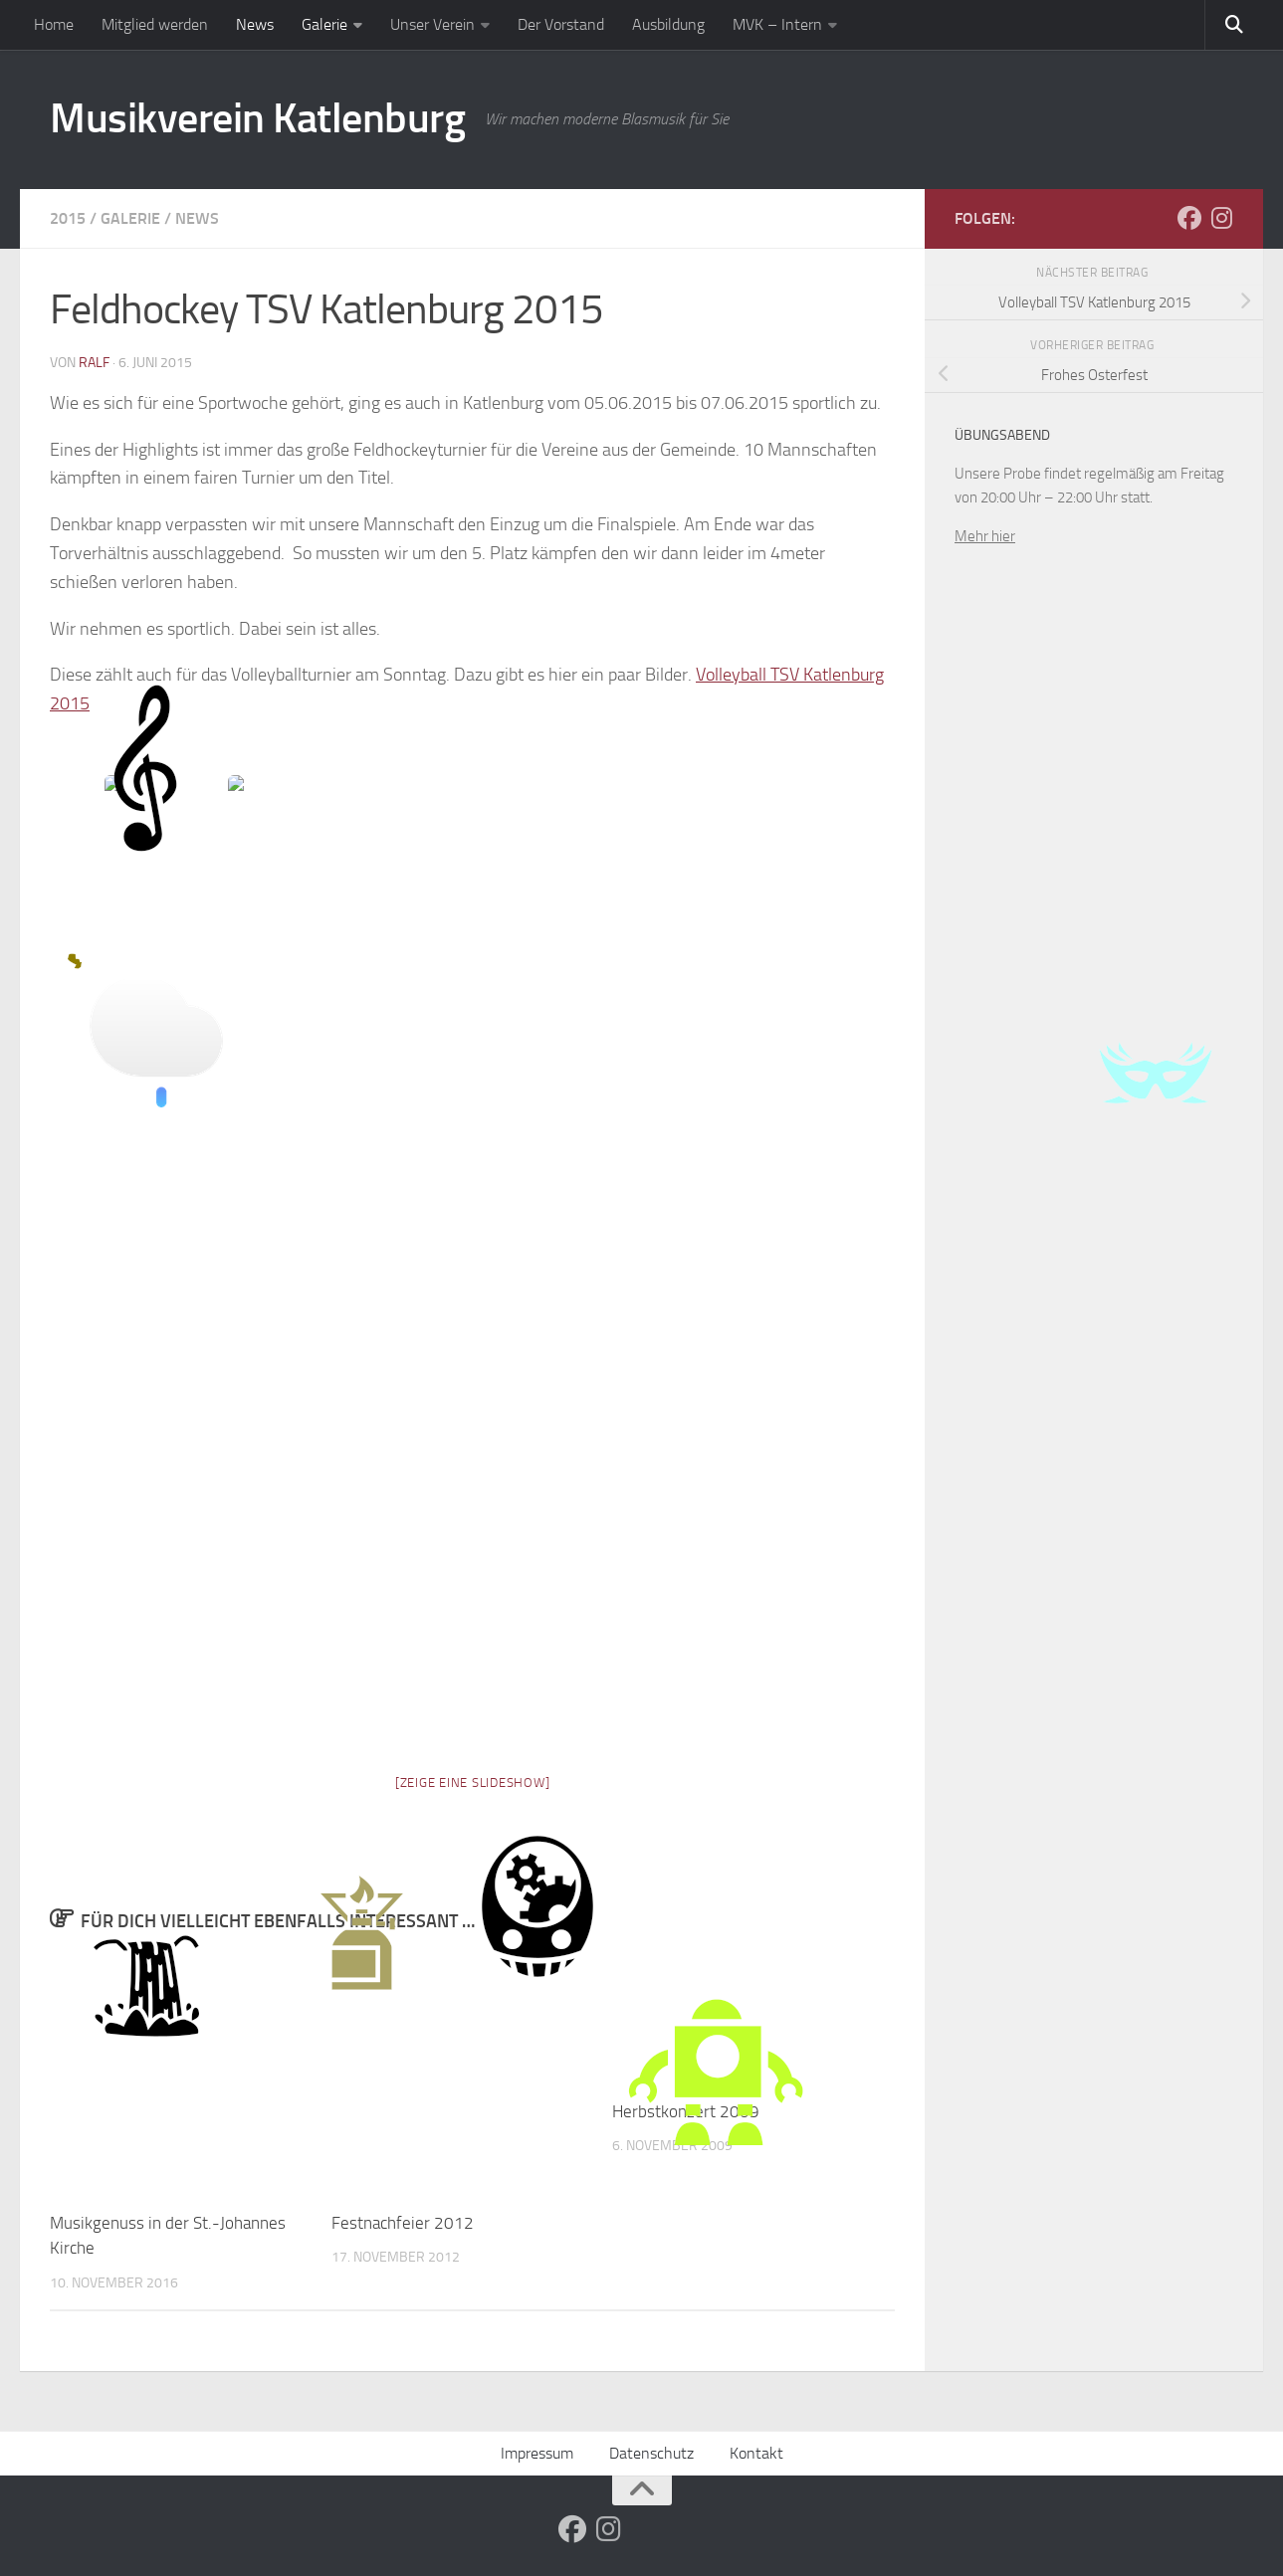  What do you see at coordinates (537, 1906) in the screenshot?
I see `access AI or machine learning features` at bounding box center [537, 1906].